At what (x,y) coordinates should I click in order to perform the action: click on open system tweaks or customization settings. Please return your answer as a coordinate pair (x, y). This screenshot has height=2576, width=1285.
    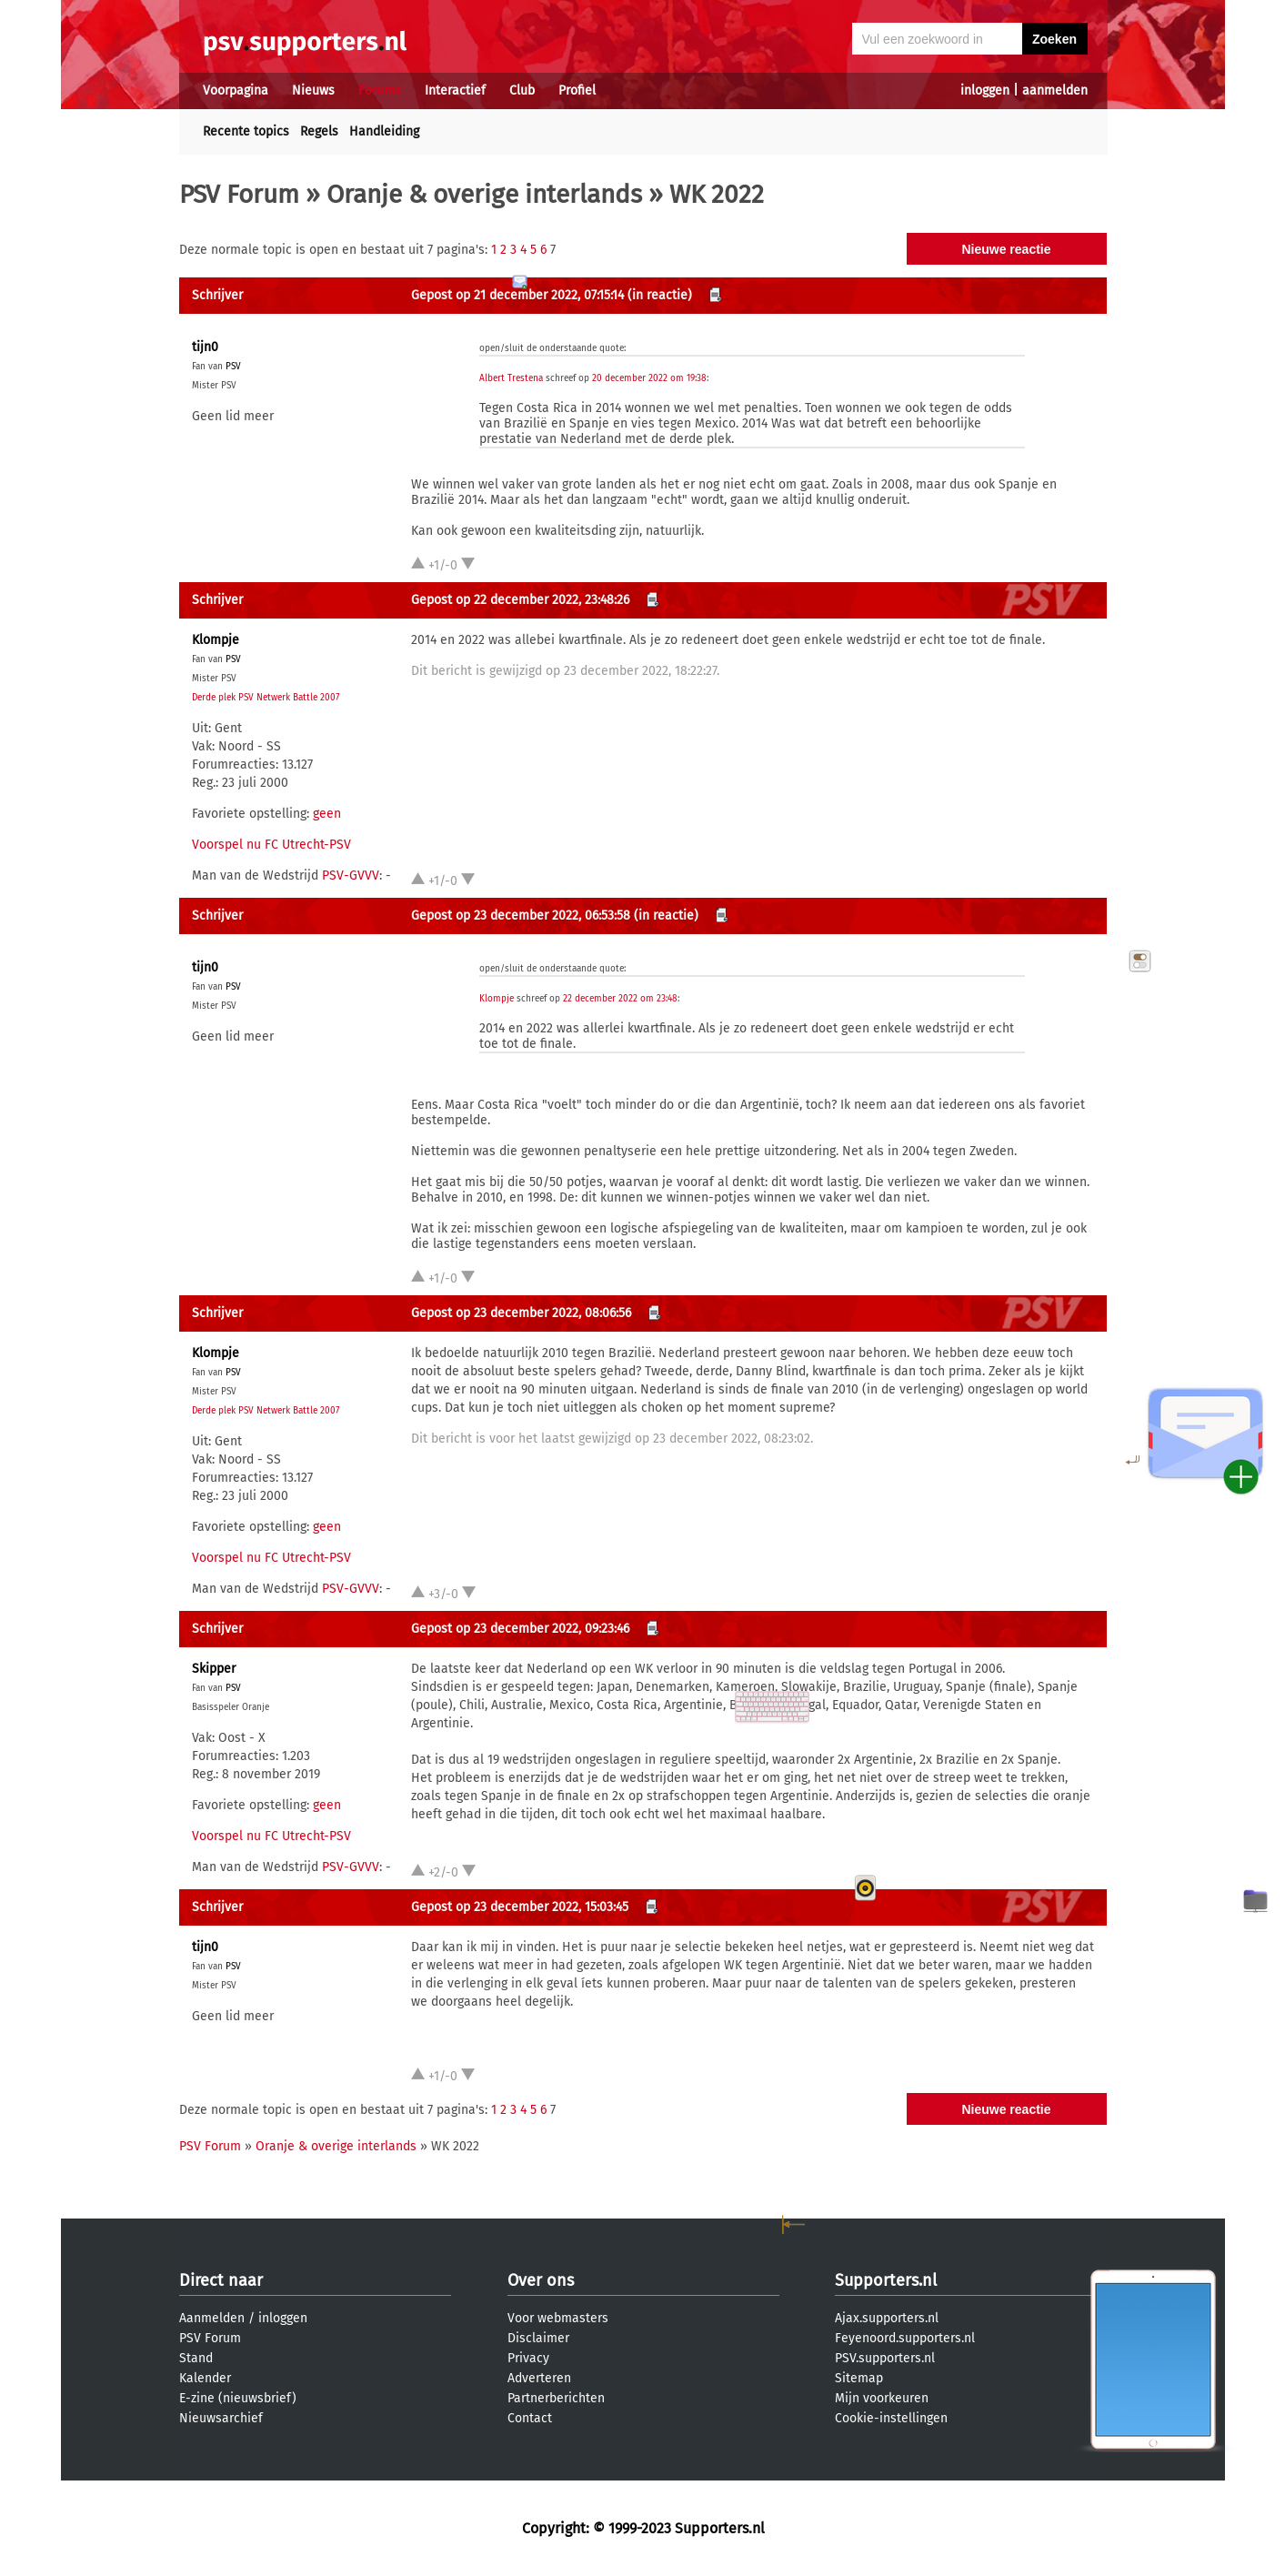
    Looking at the image, I should click on (1139, 961).